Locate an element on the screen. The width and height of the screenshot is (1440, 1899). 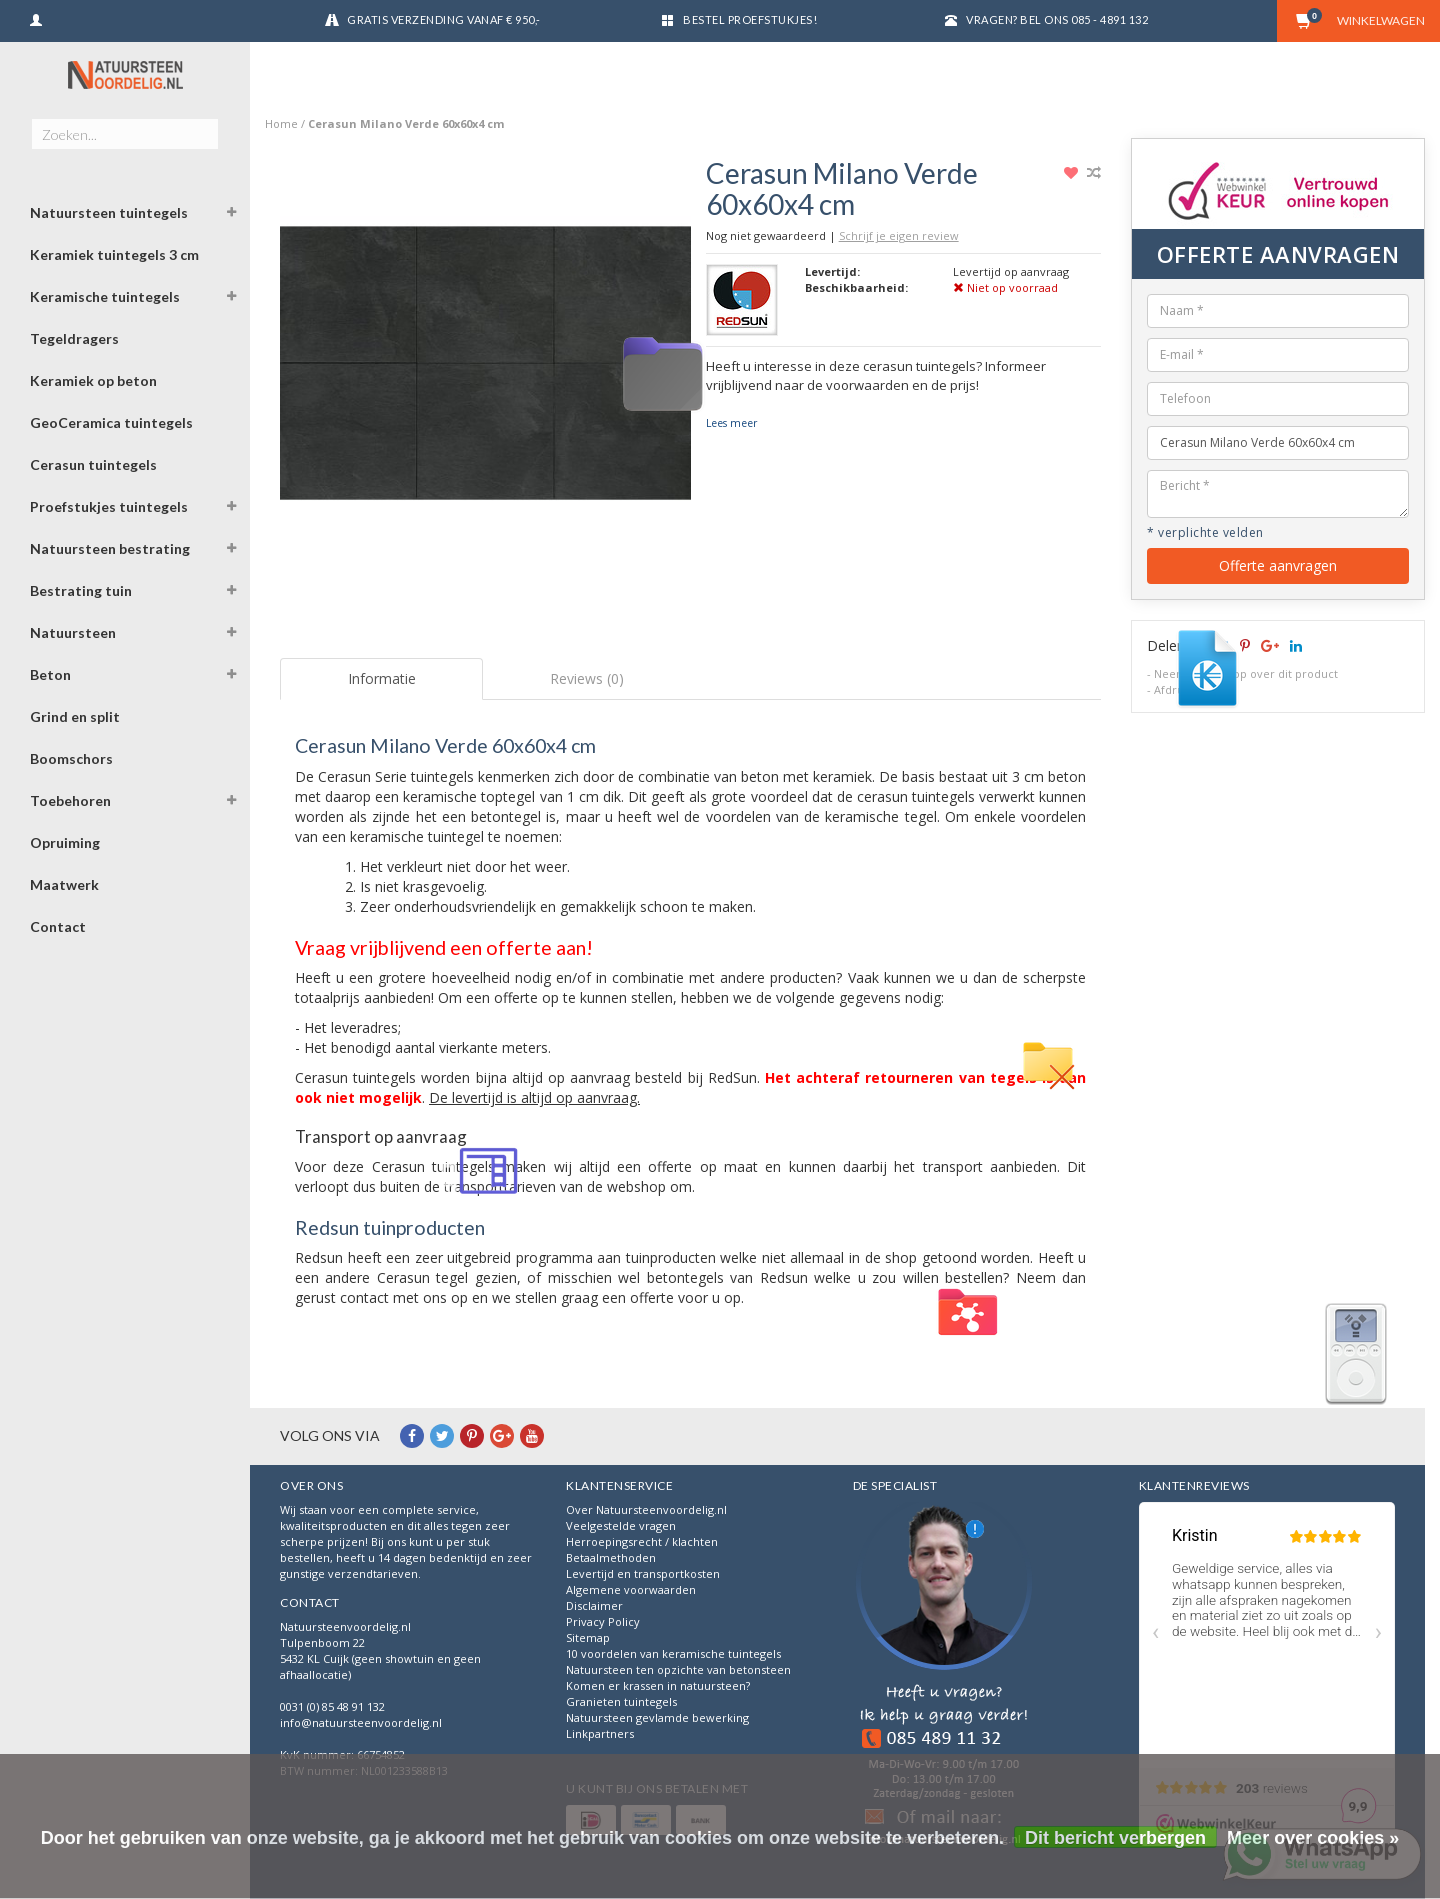
open folder containing mindmap files is located at coordinates (967, 1313).